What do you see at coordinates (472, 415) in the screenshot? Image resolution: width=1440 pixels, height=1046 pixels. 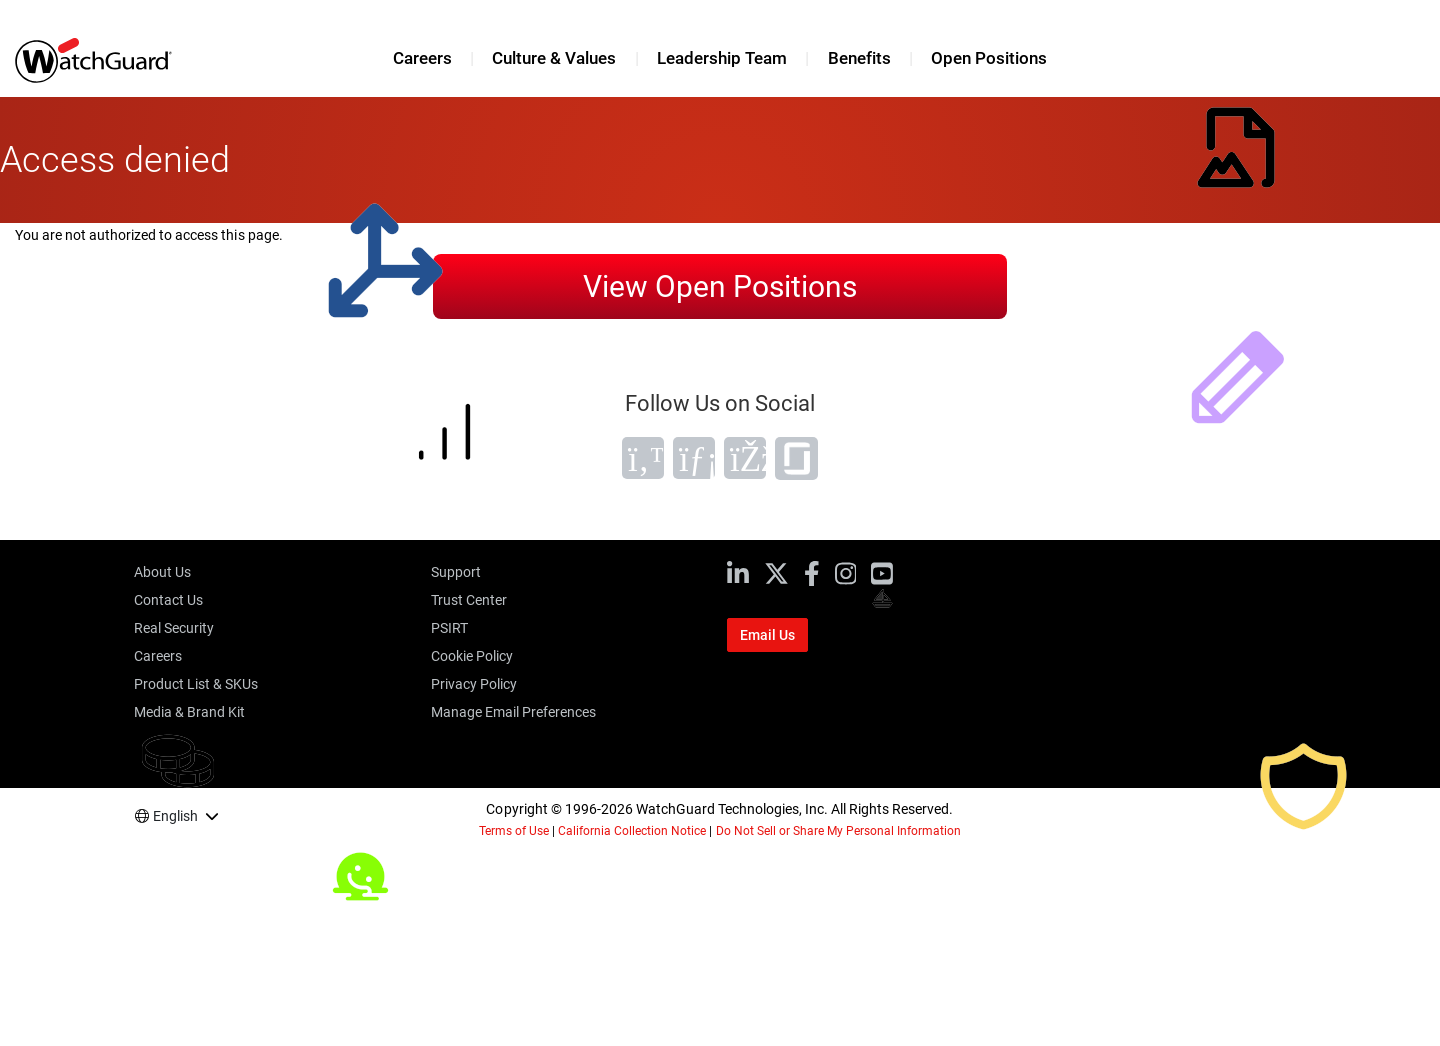 I see `indicates medium cellular signal strength` at bounding box center [472, 415].